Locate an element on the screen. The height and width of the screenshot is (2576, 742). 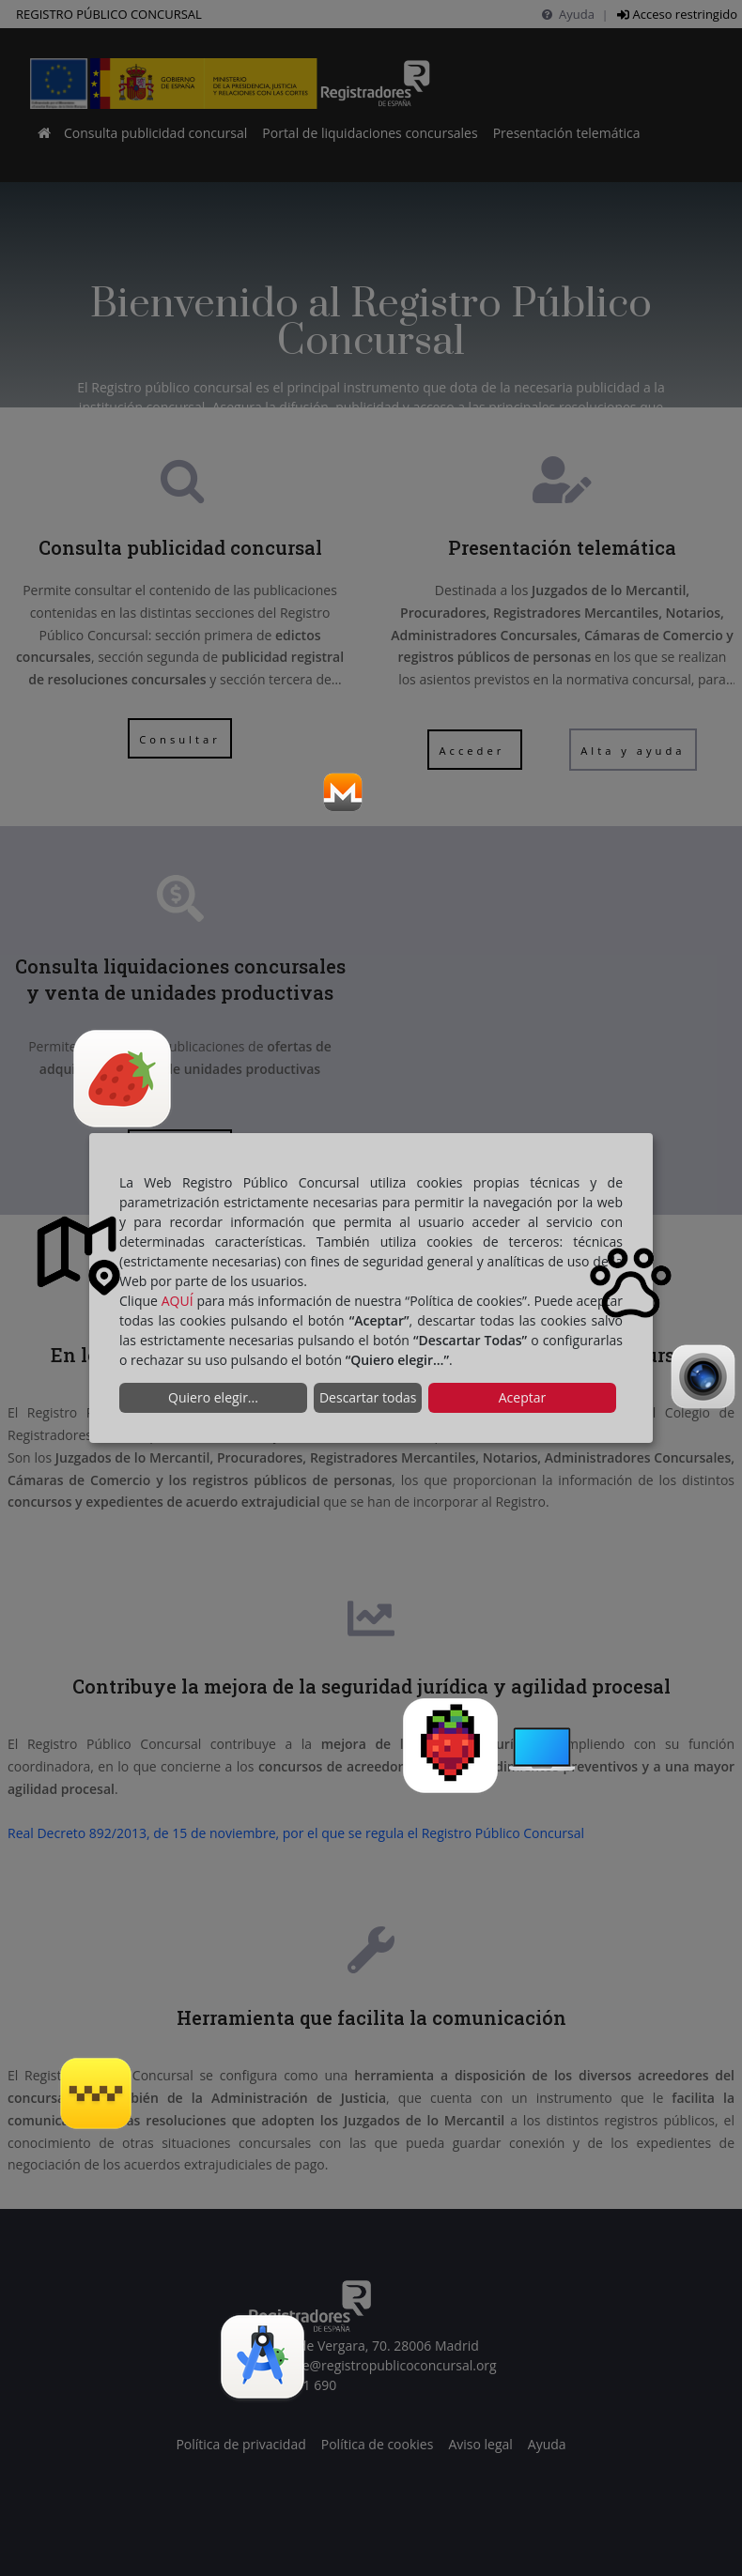
open the Monero cryptocurrency wallet app is located at coordinates (343, 792).